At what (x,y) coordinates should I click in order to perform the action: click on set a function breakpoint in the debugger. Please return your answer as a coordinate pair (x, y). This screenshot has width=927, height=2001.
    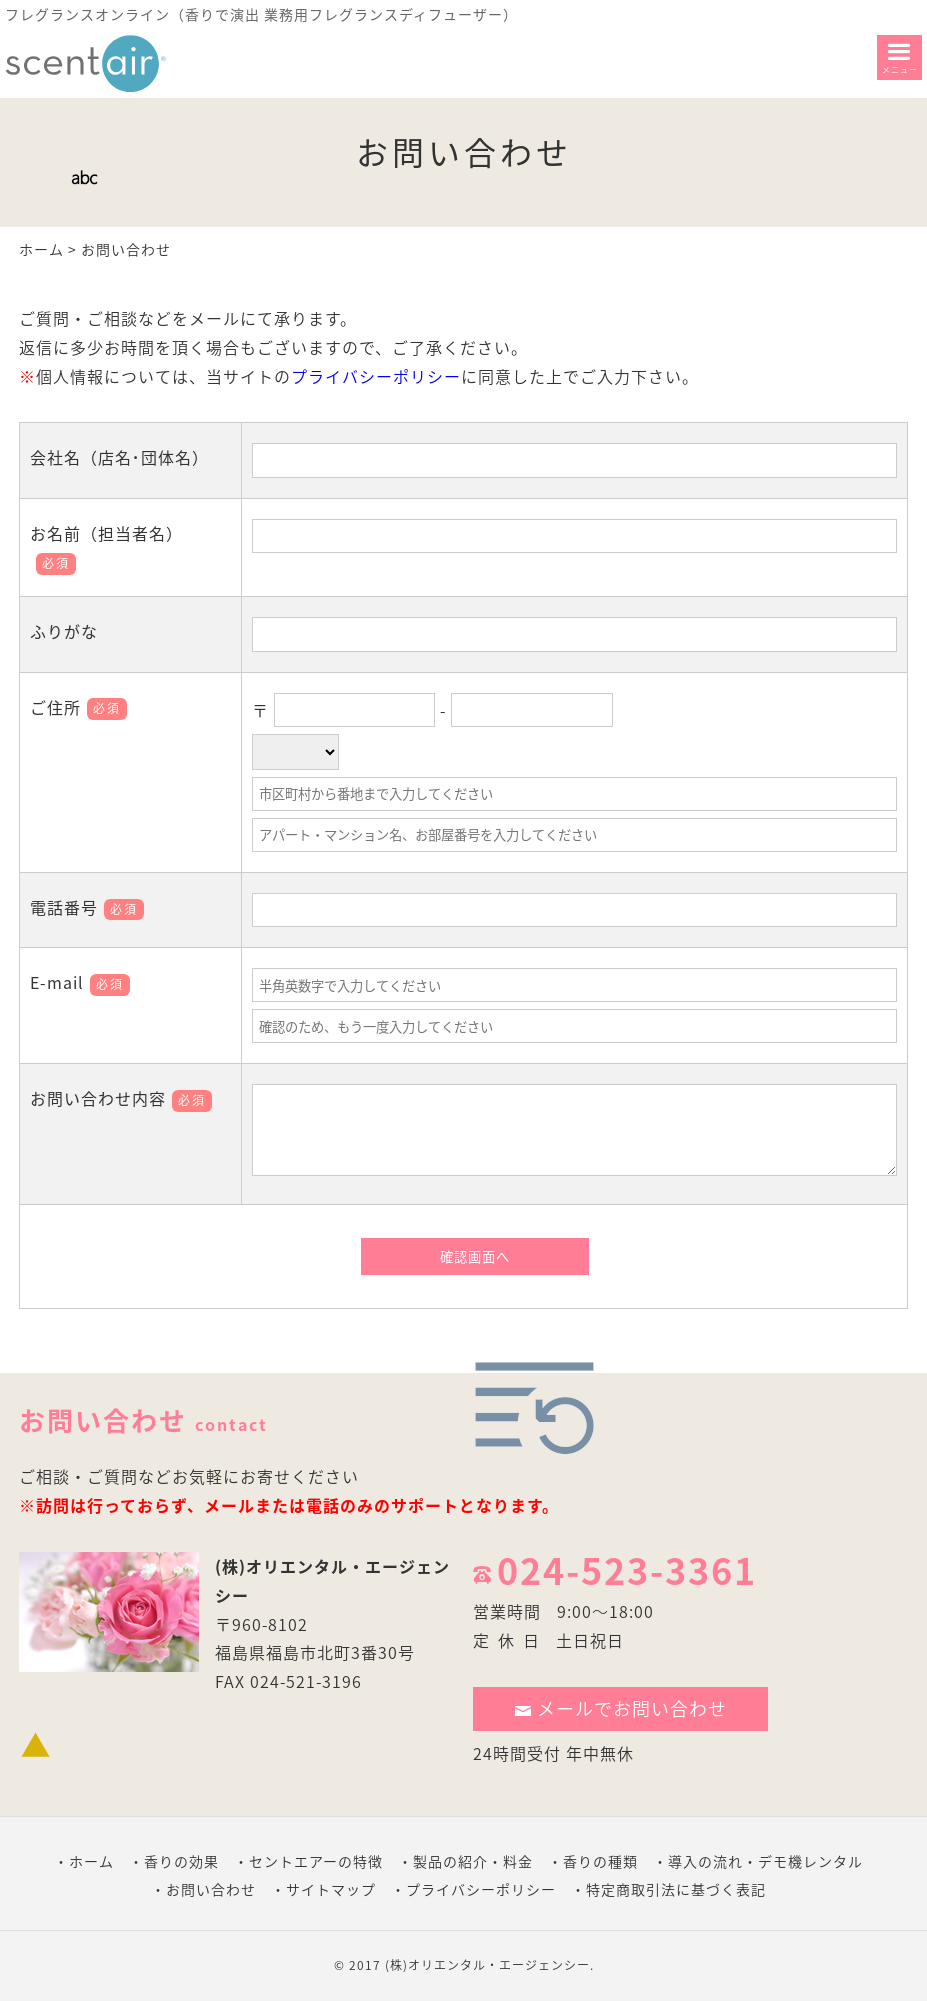
    Looking at the image, I should click on (35, 1746).